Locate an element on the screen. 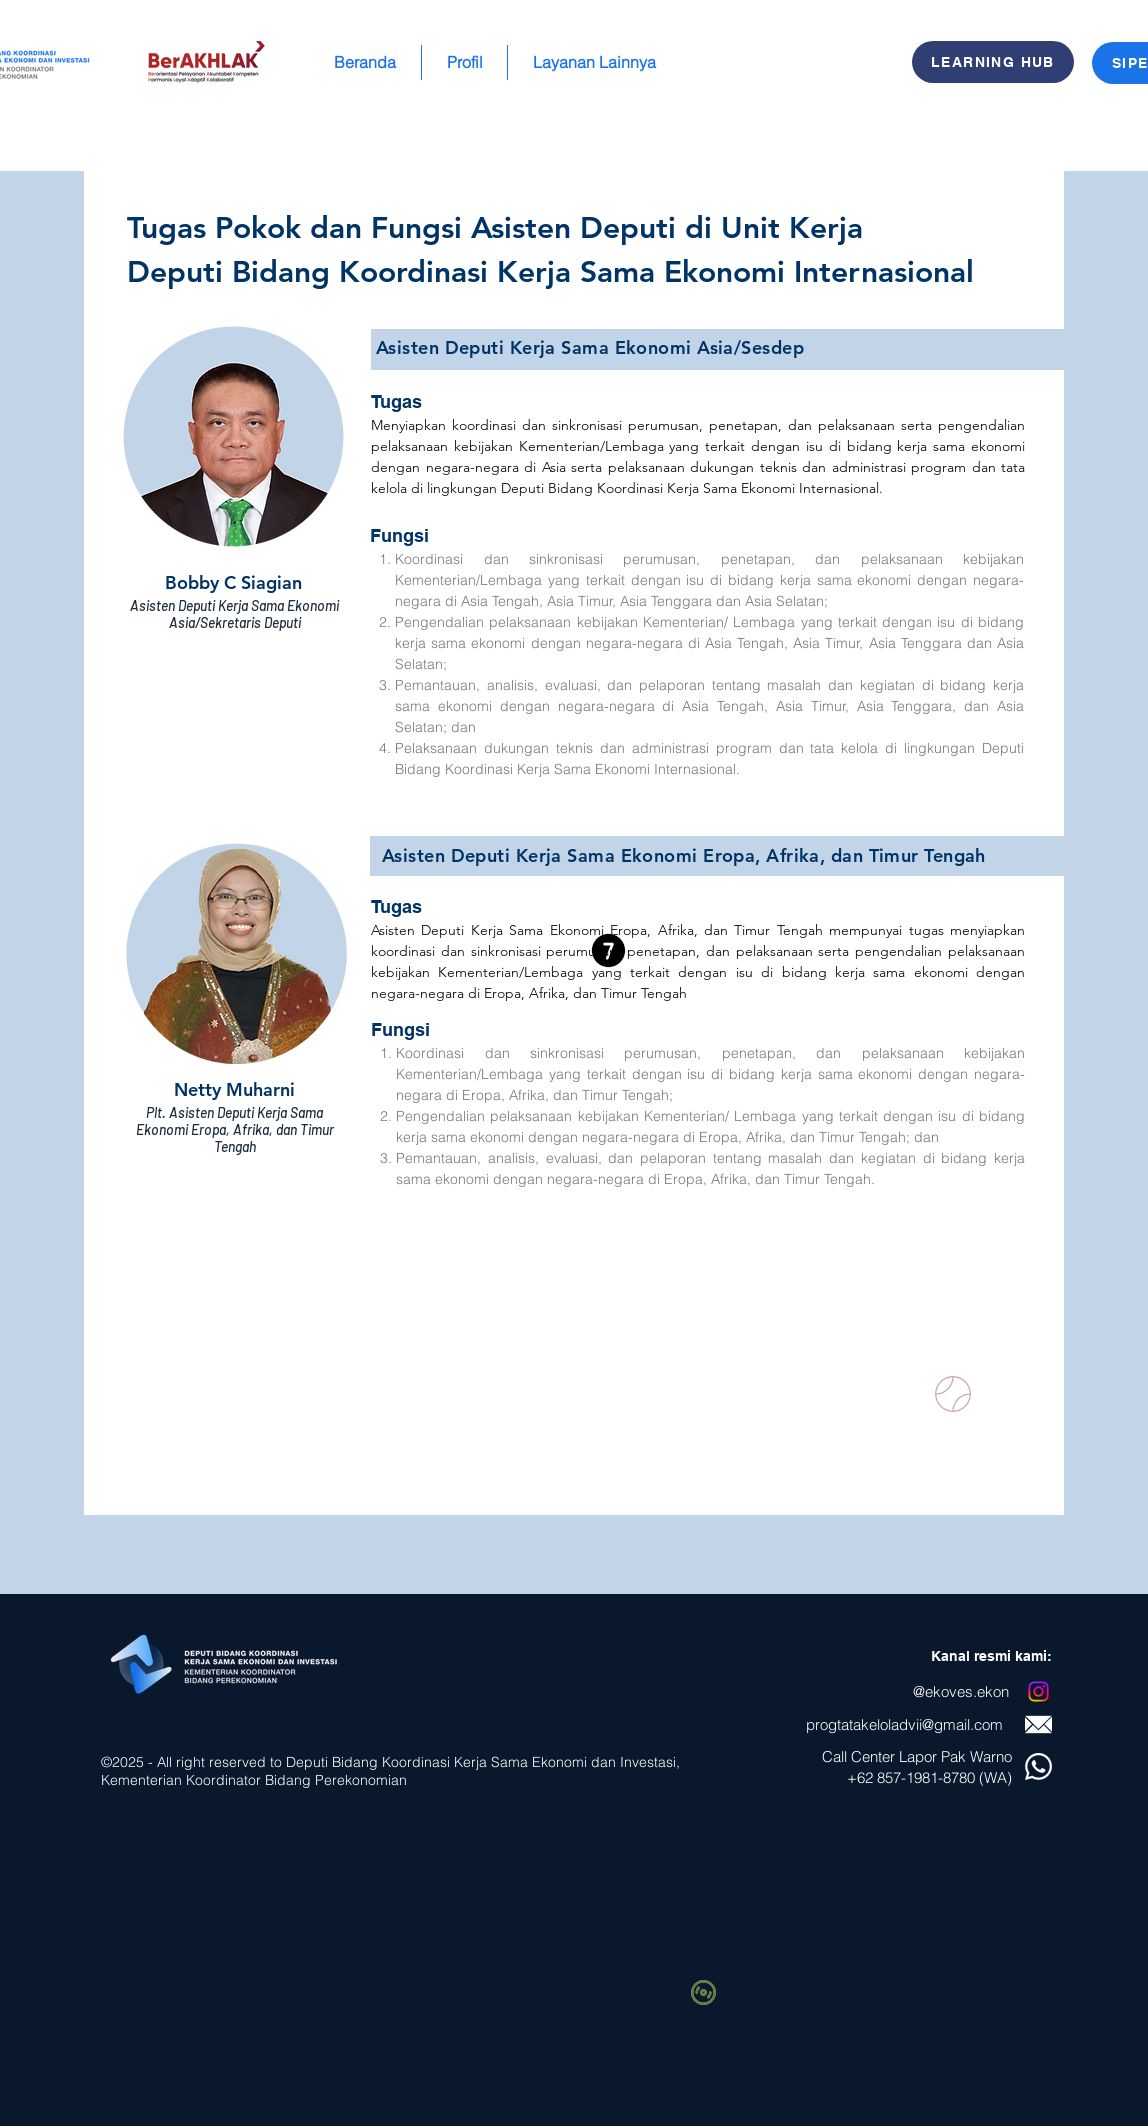 The width and height of the screenshot is (1148, 2126). indicates step 7 in a multi-step process is located at coordinates (608, 950).